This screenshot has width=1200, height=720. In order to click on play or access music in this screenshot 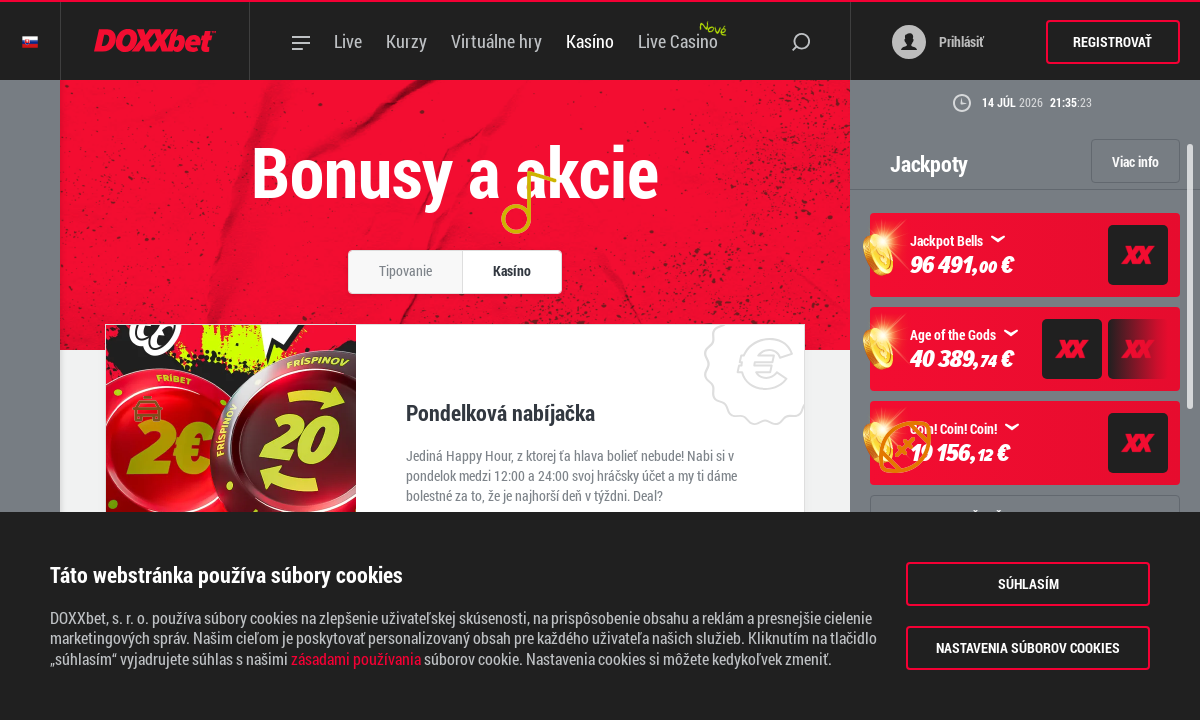, I will do `click(529, 201)`.